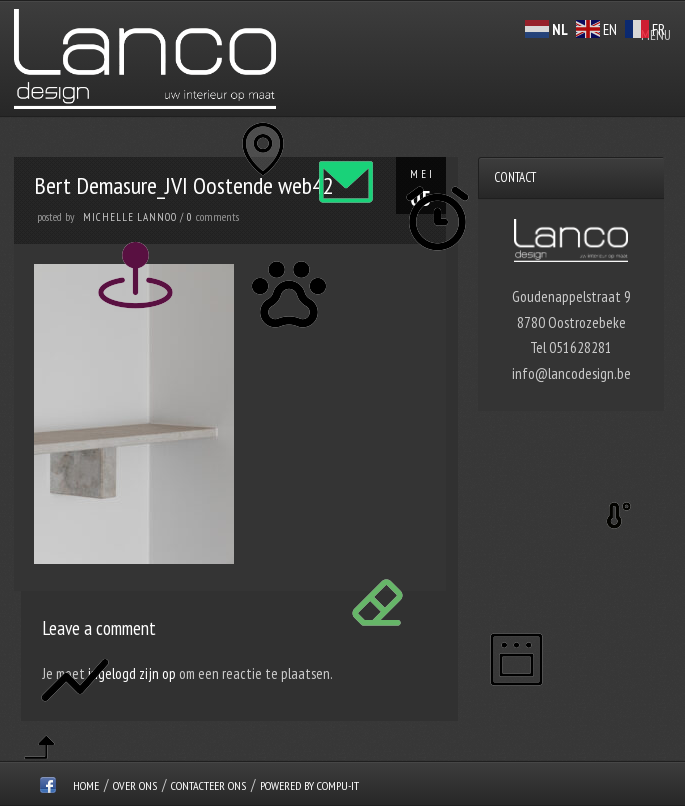 The height and width of the screenshot is (806, 685). I want to click on view location on map, so click(263, 149).